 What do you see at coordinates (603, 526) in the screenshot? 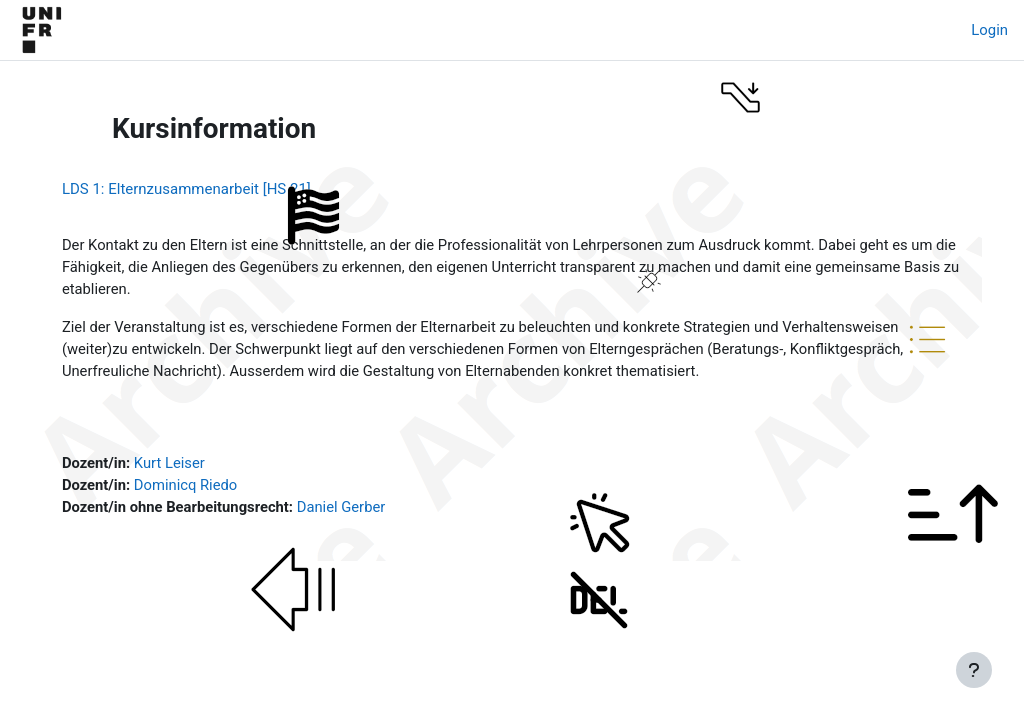
I see `click or tap to interact` at bounding box center [603, 526].